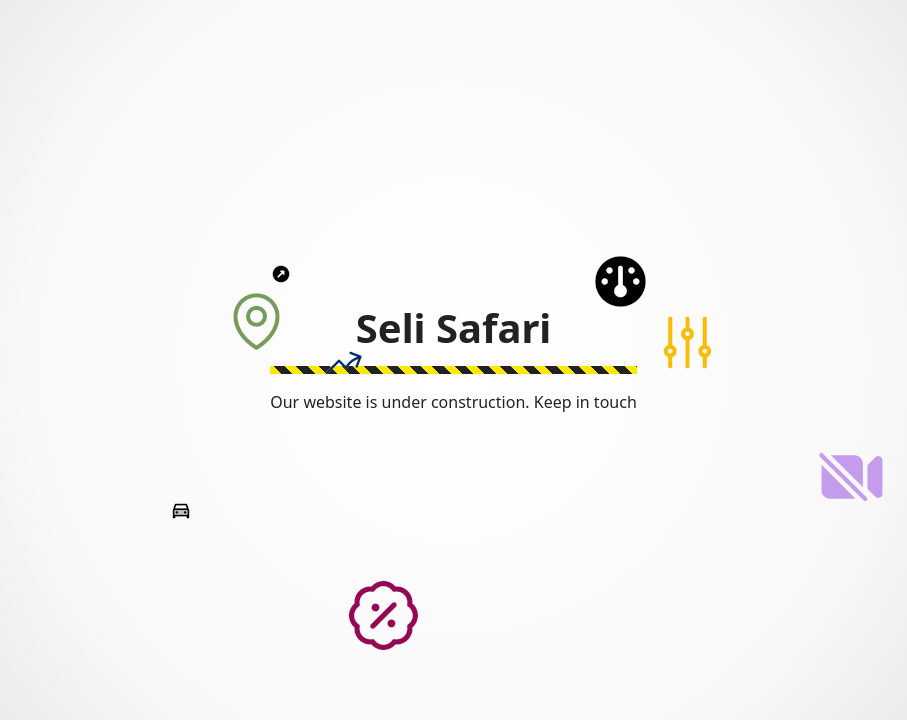 The image size is (907, 720). I want to click on turn off video camera, so click(852, 477).